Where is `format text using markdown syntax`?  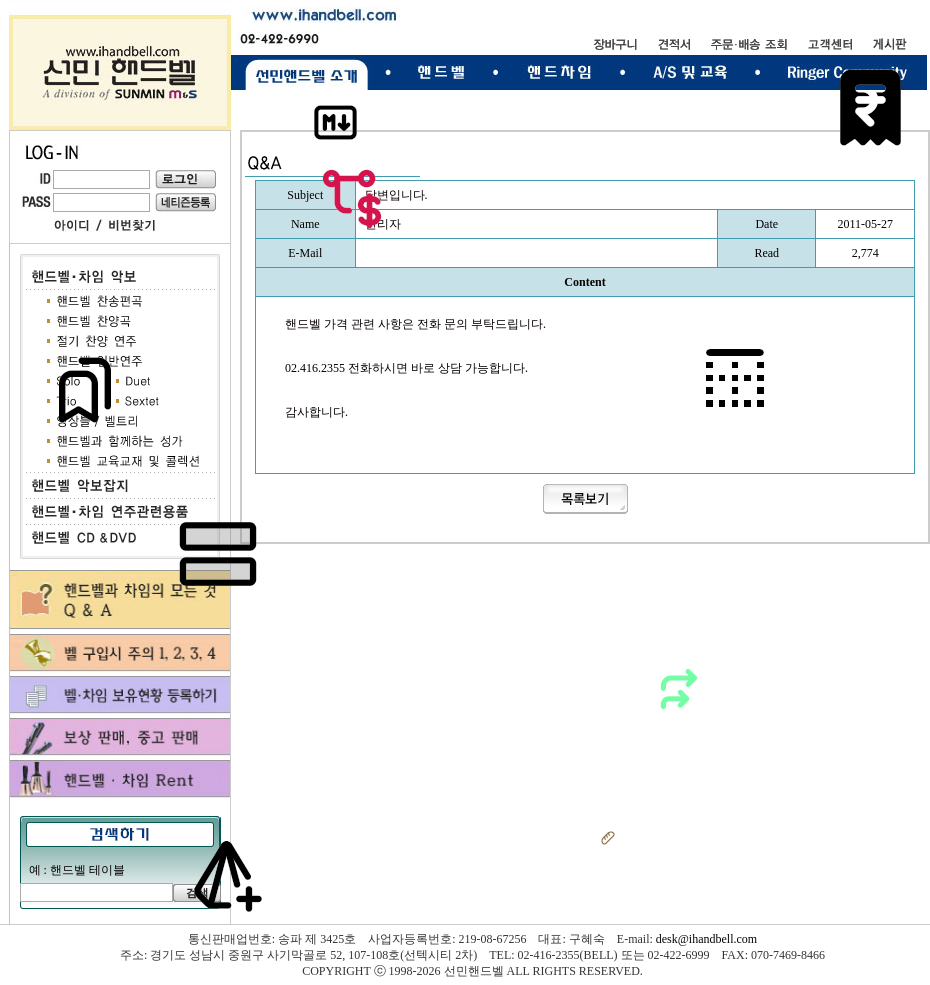
format text using markdown syntax is located at coordinates (335, 122).